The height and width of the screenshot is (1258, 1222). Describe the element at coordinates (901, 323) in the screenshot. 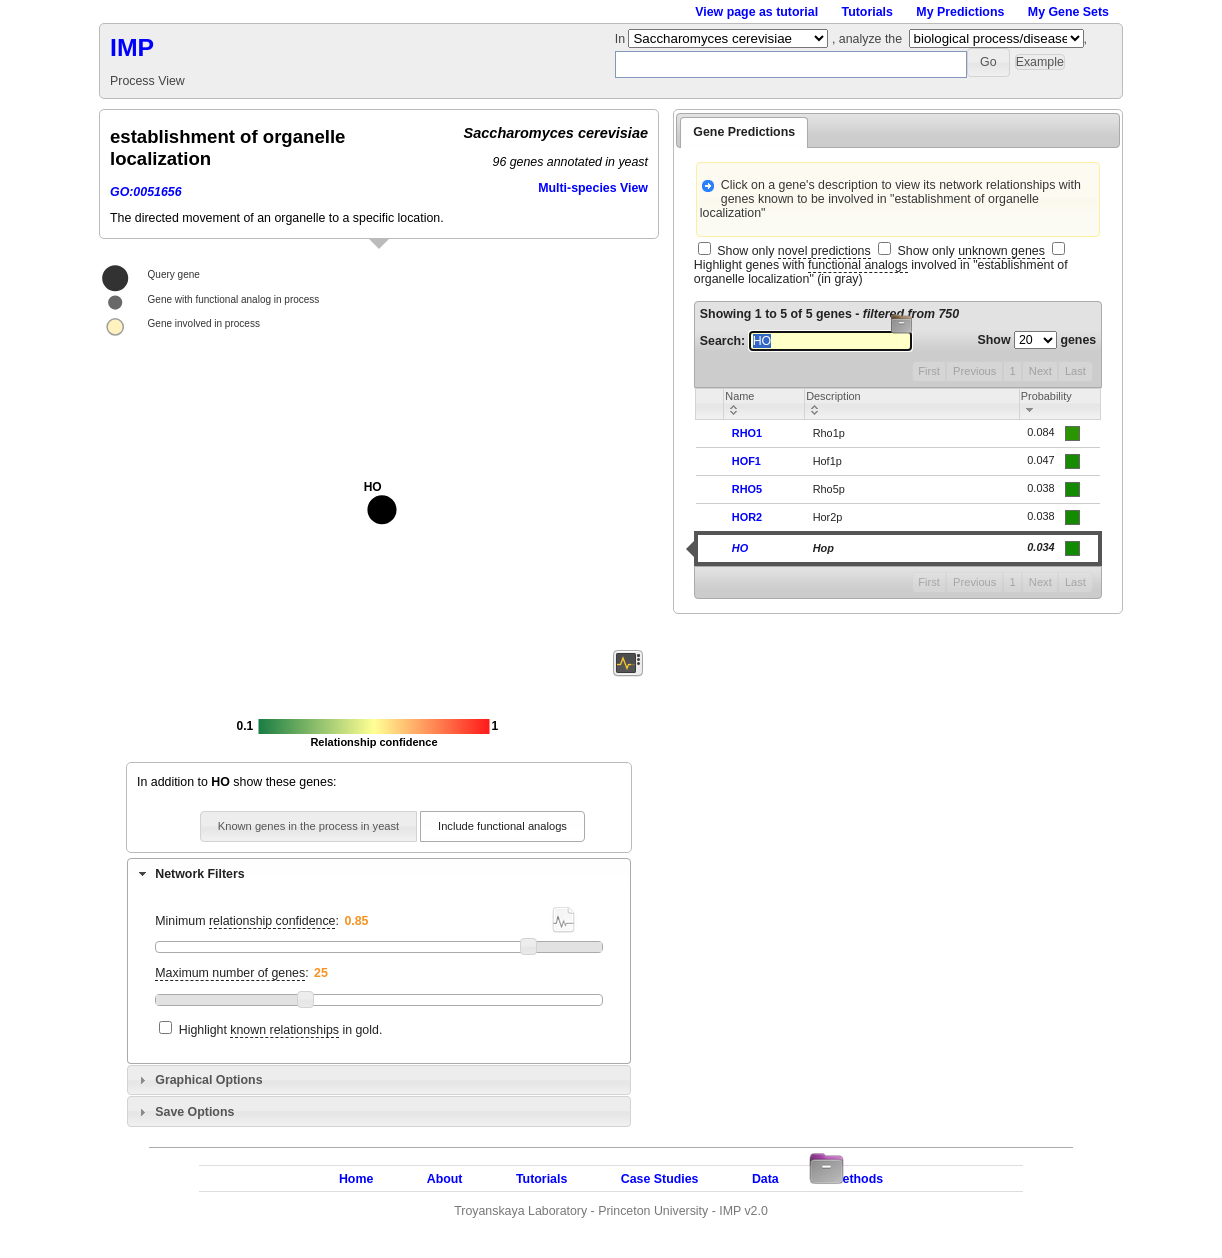

I see `open the file manager application` at that location.